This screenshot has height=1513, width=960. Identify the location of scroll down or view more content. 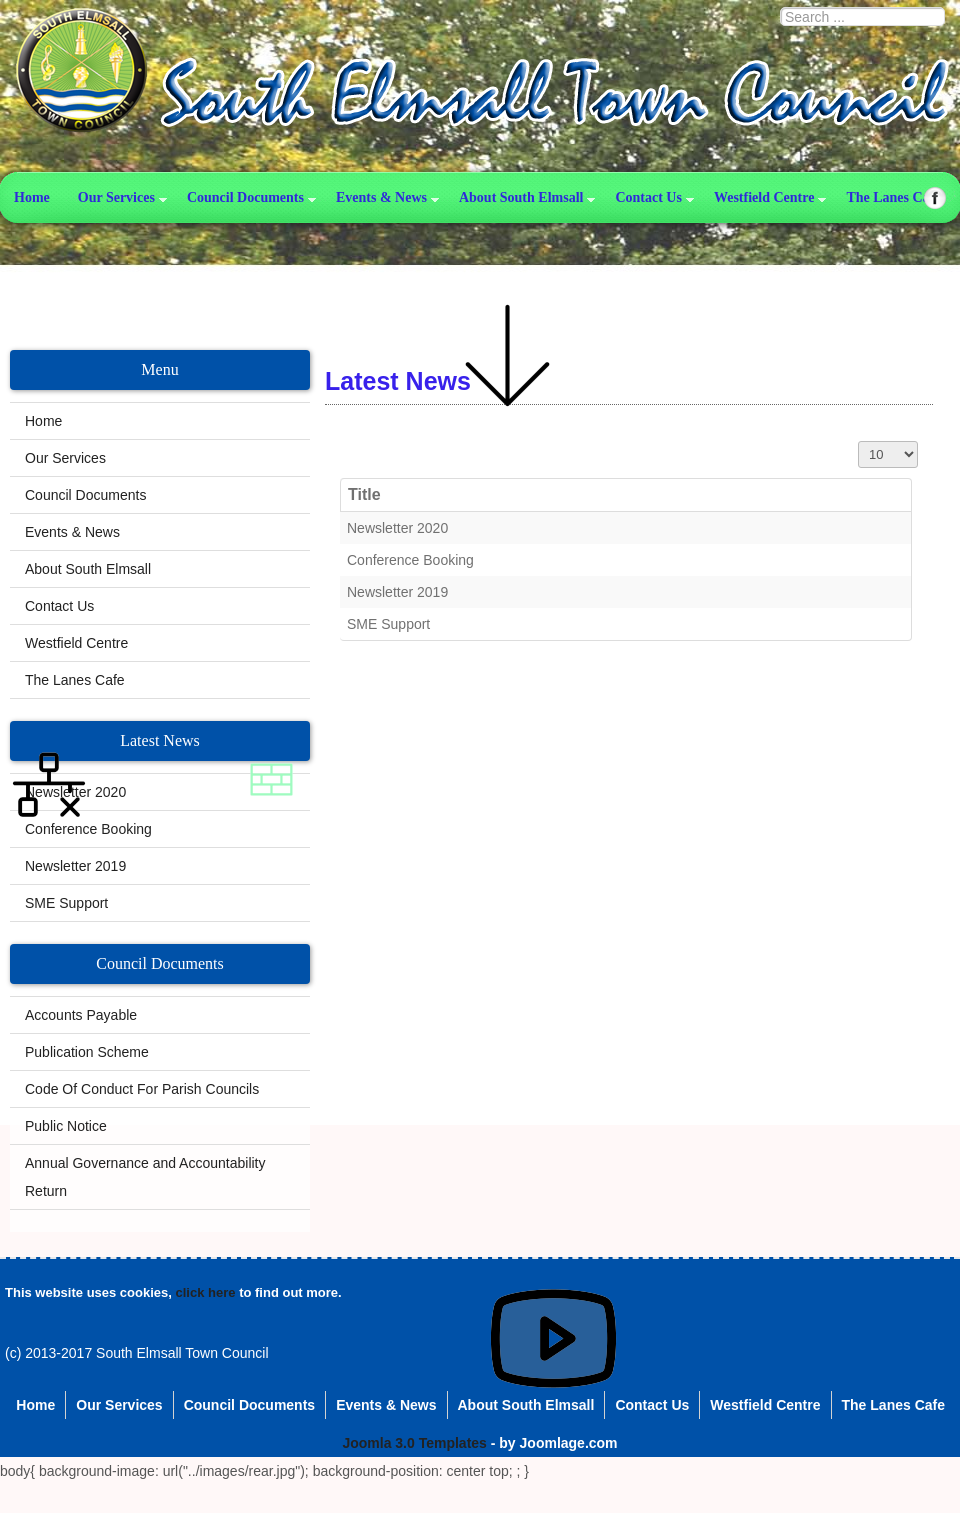
(507, 355).